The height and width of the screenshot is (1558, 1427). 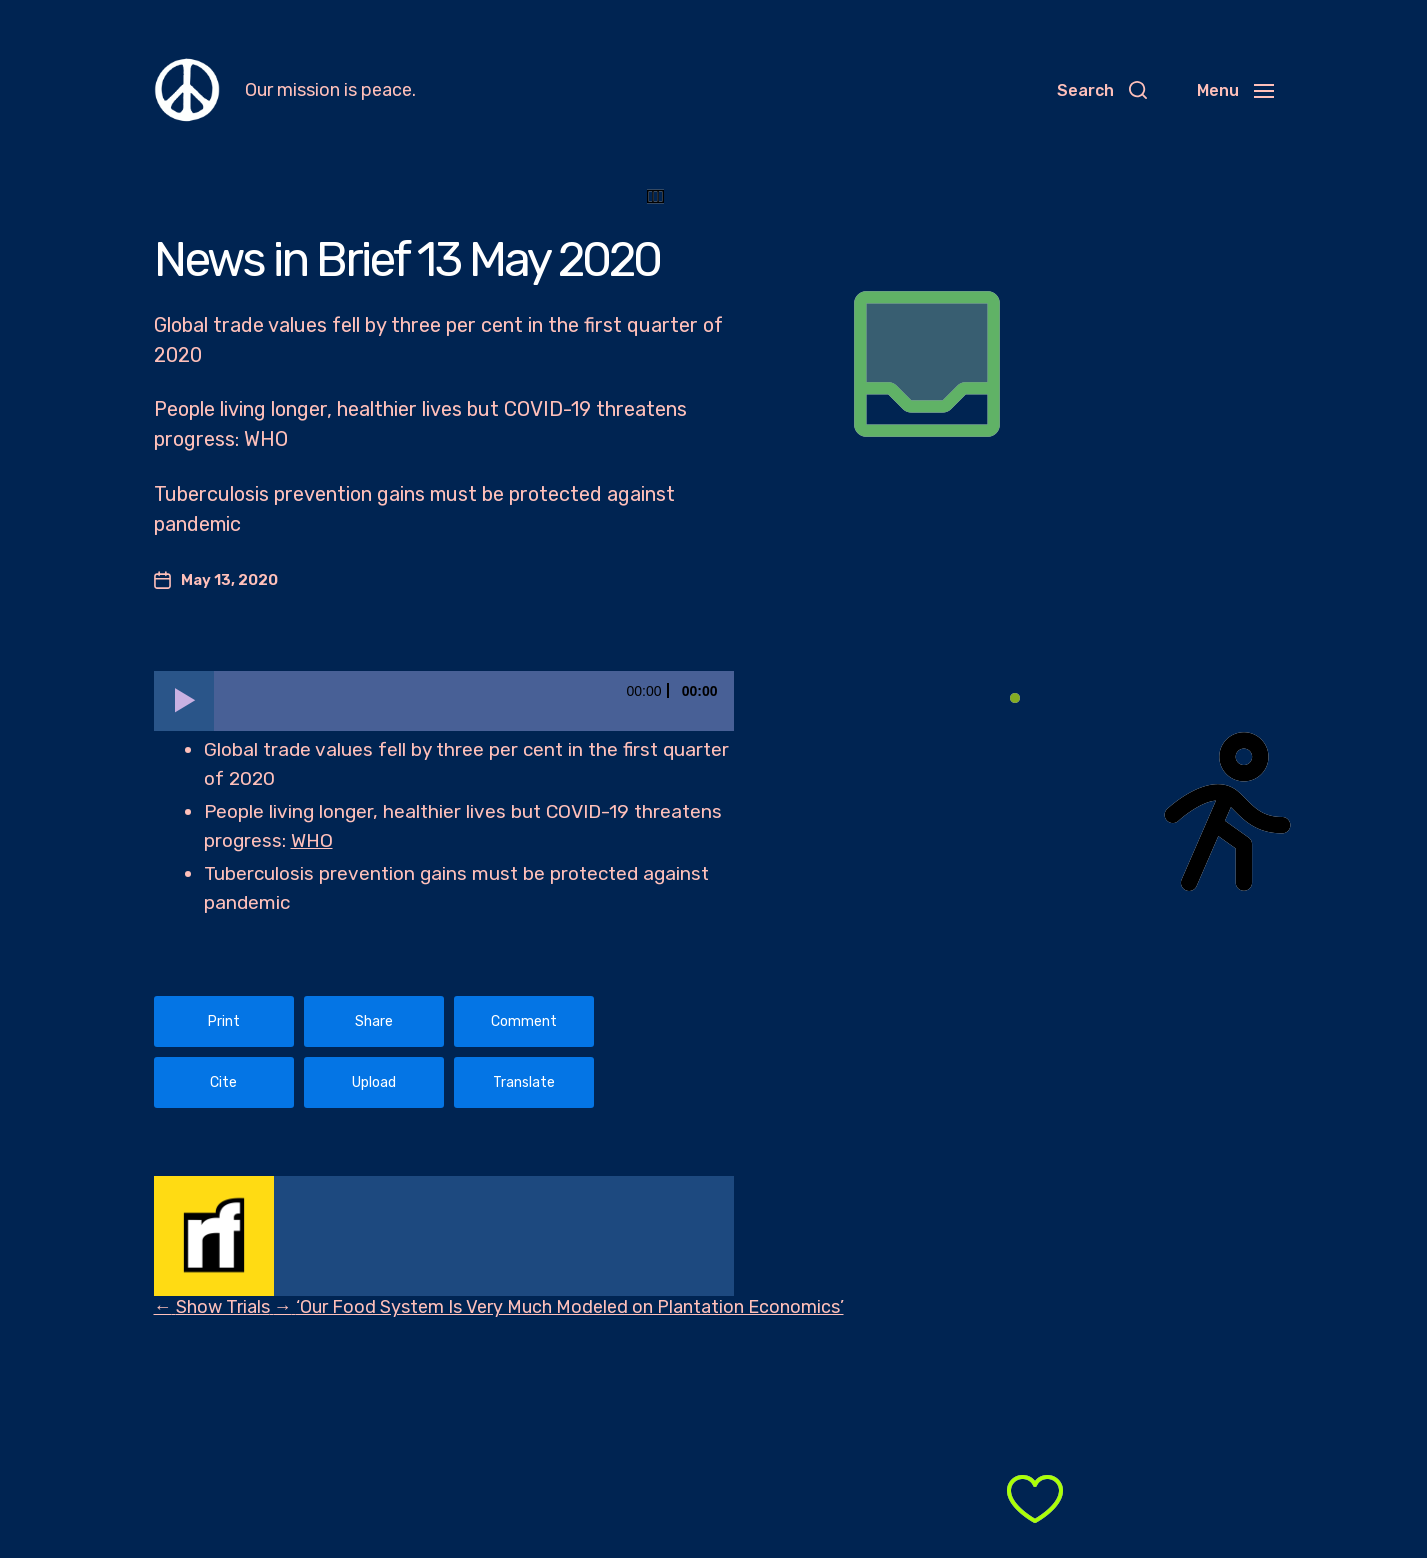 I want to click on indicates an unread notification or new item, so click(x=1015, y=698).